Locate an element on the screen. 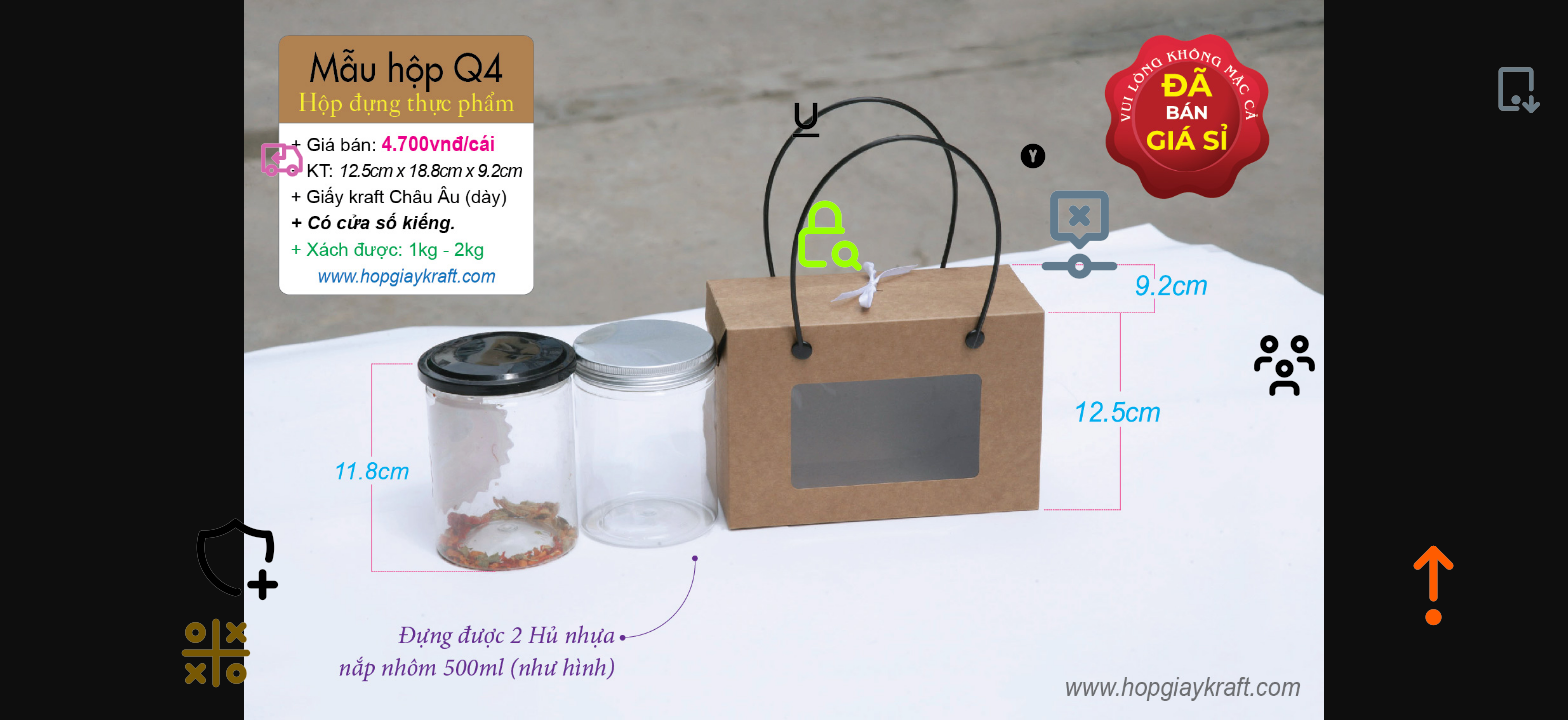  step out of current function in debugger is located at coordinates (1433, 585).